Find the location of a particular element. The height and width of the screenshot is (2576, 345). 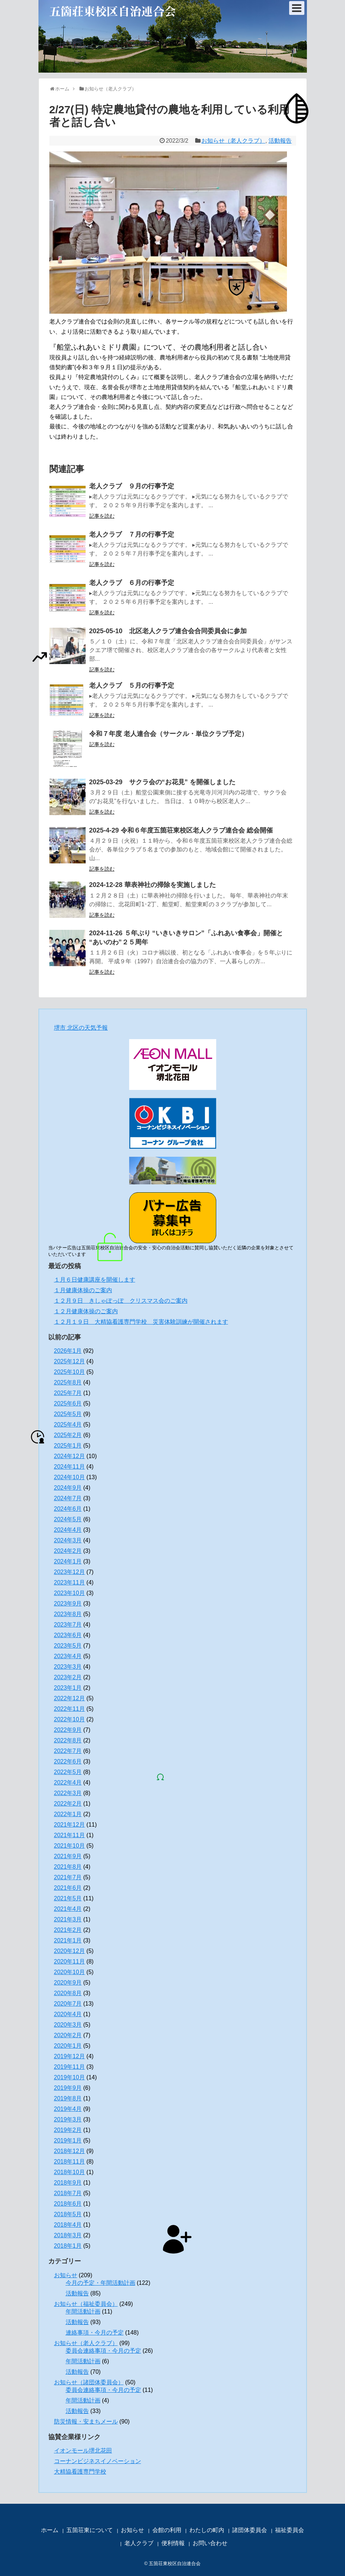

unlock or access secured content is located at coordinates (110, 1249).